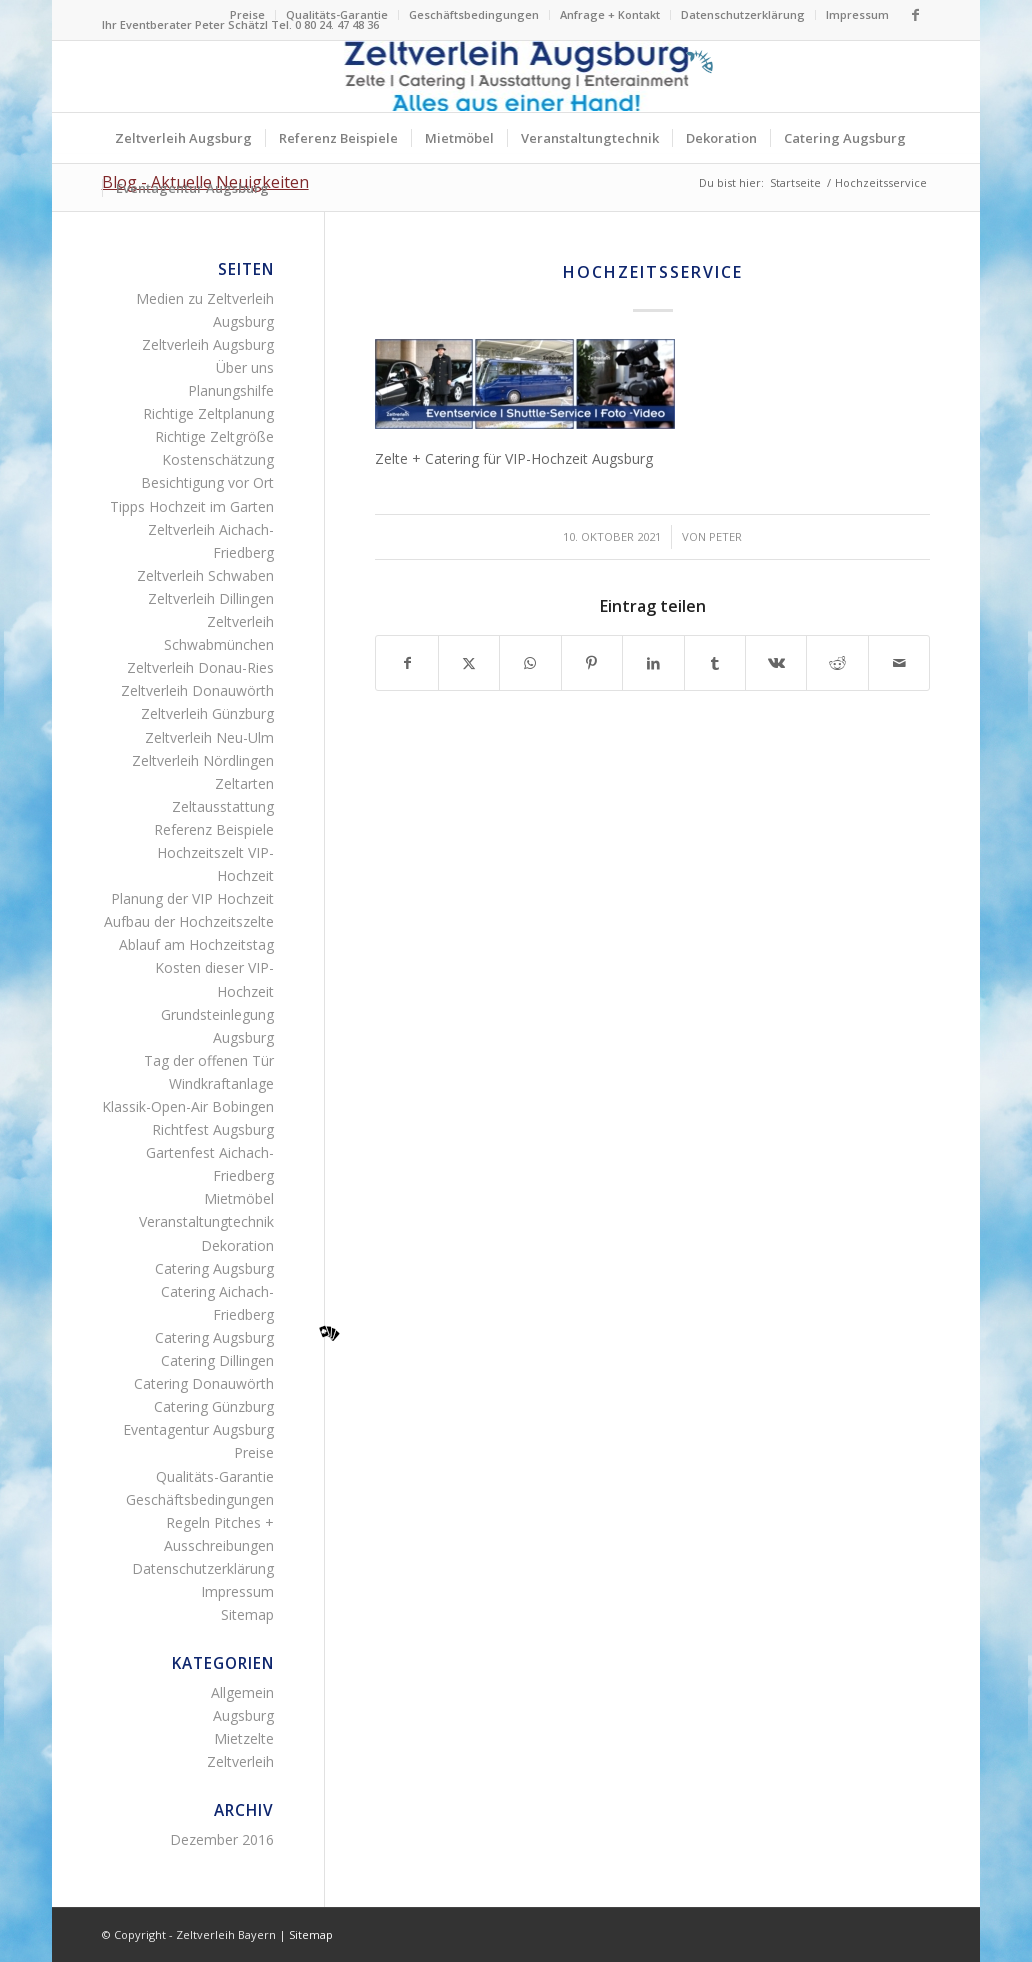 Image resolution: width=1032 pixels, height=1962 pixels. I want to click on indicates an empty or depleted resource, so click(699, 61).